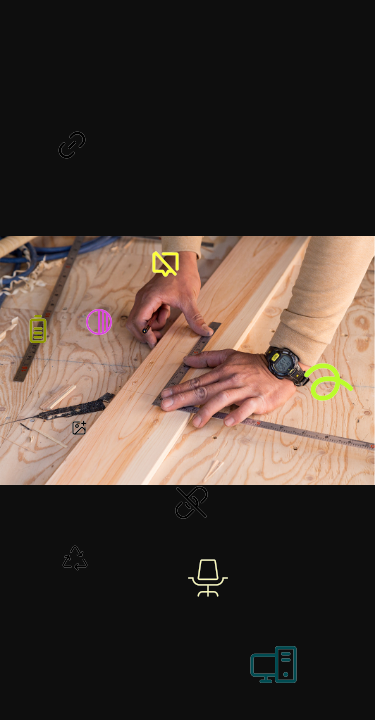 The image size is (375, 720). What do you see at coordinates (327, 382) in the screenshot?
I see `freehand drawing or sketch tool` at bounding box center [327, 382].